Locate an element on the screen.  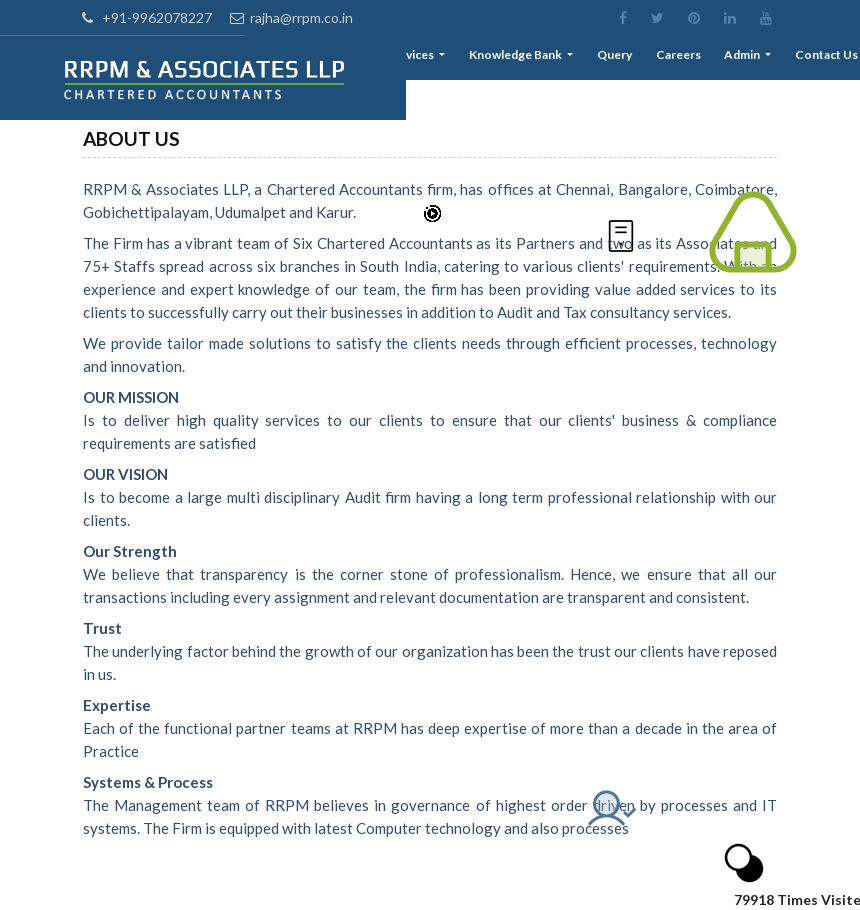
confirm or verify a user account is located at coordinates (610, 809).